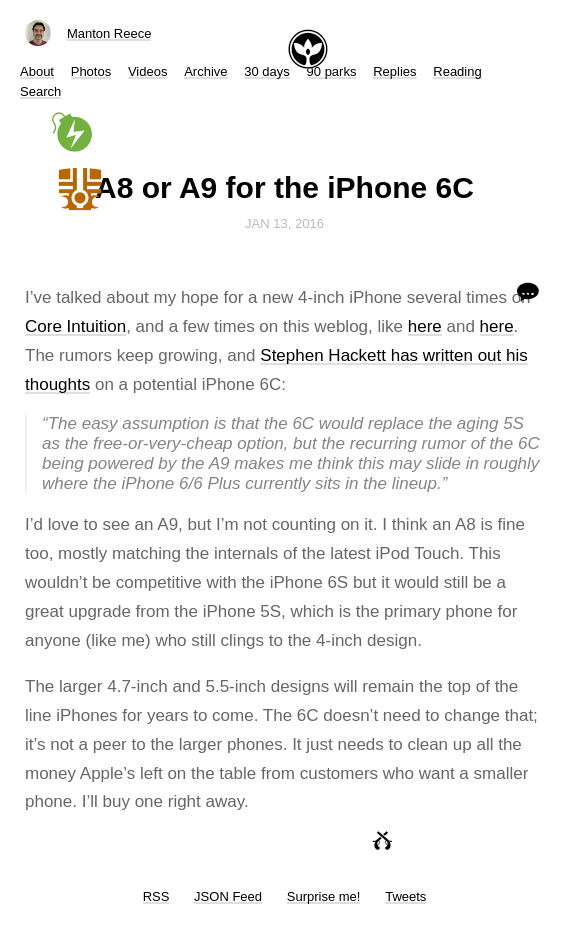 Image resolution: width=569 pixels, height=936 pixels. I want to click on engine or motor settings, so click(80, 189).